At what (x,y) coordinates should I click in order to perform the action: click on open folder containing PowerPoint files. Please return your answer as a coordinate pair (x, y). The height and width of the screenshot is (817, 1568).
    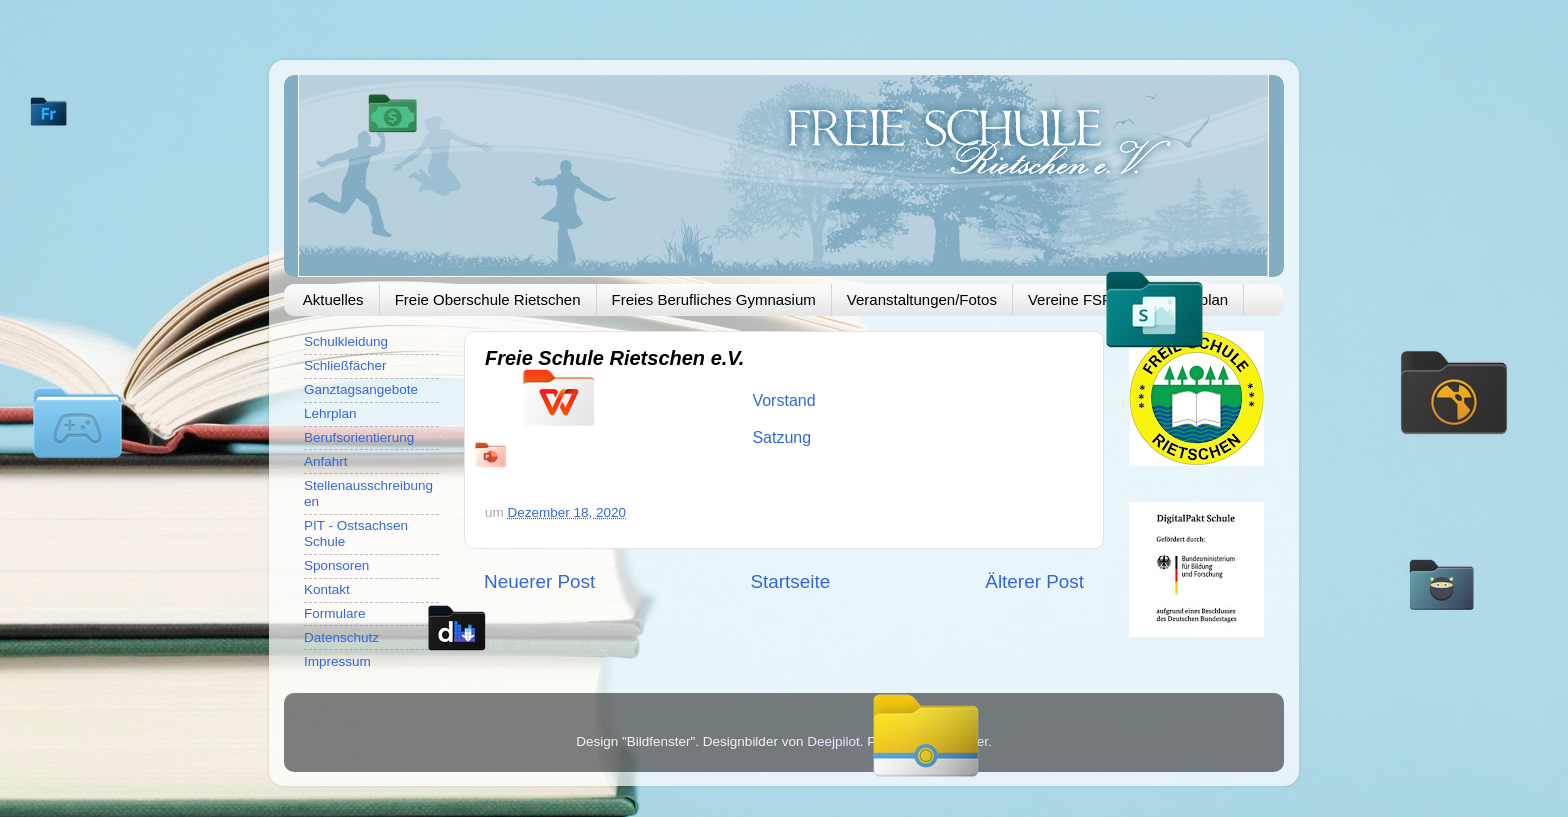
    Looking at the image, I should click on (490, 455).